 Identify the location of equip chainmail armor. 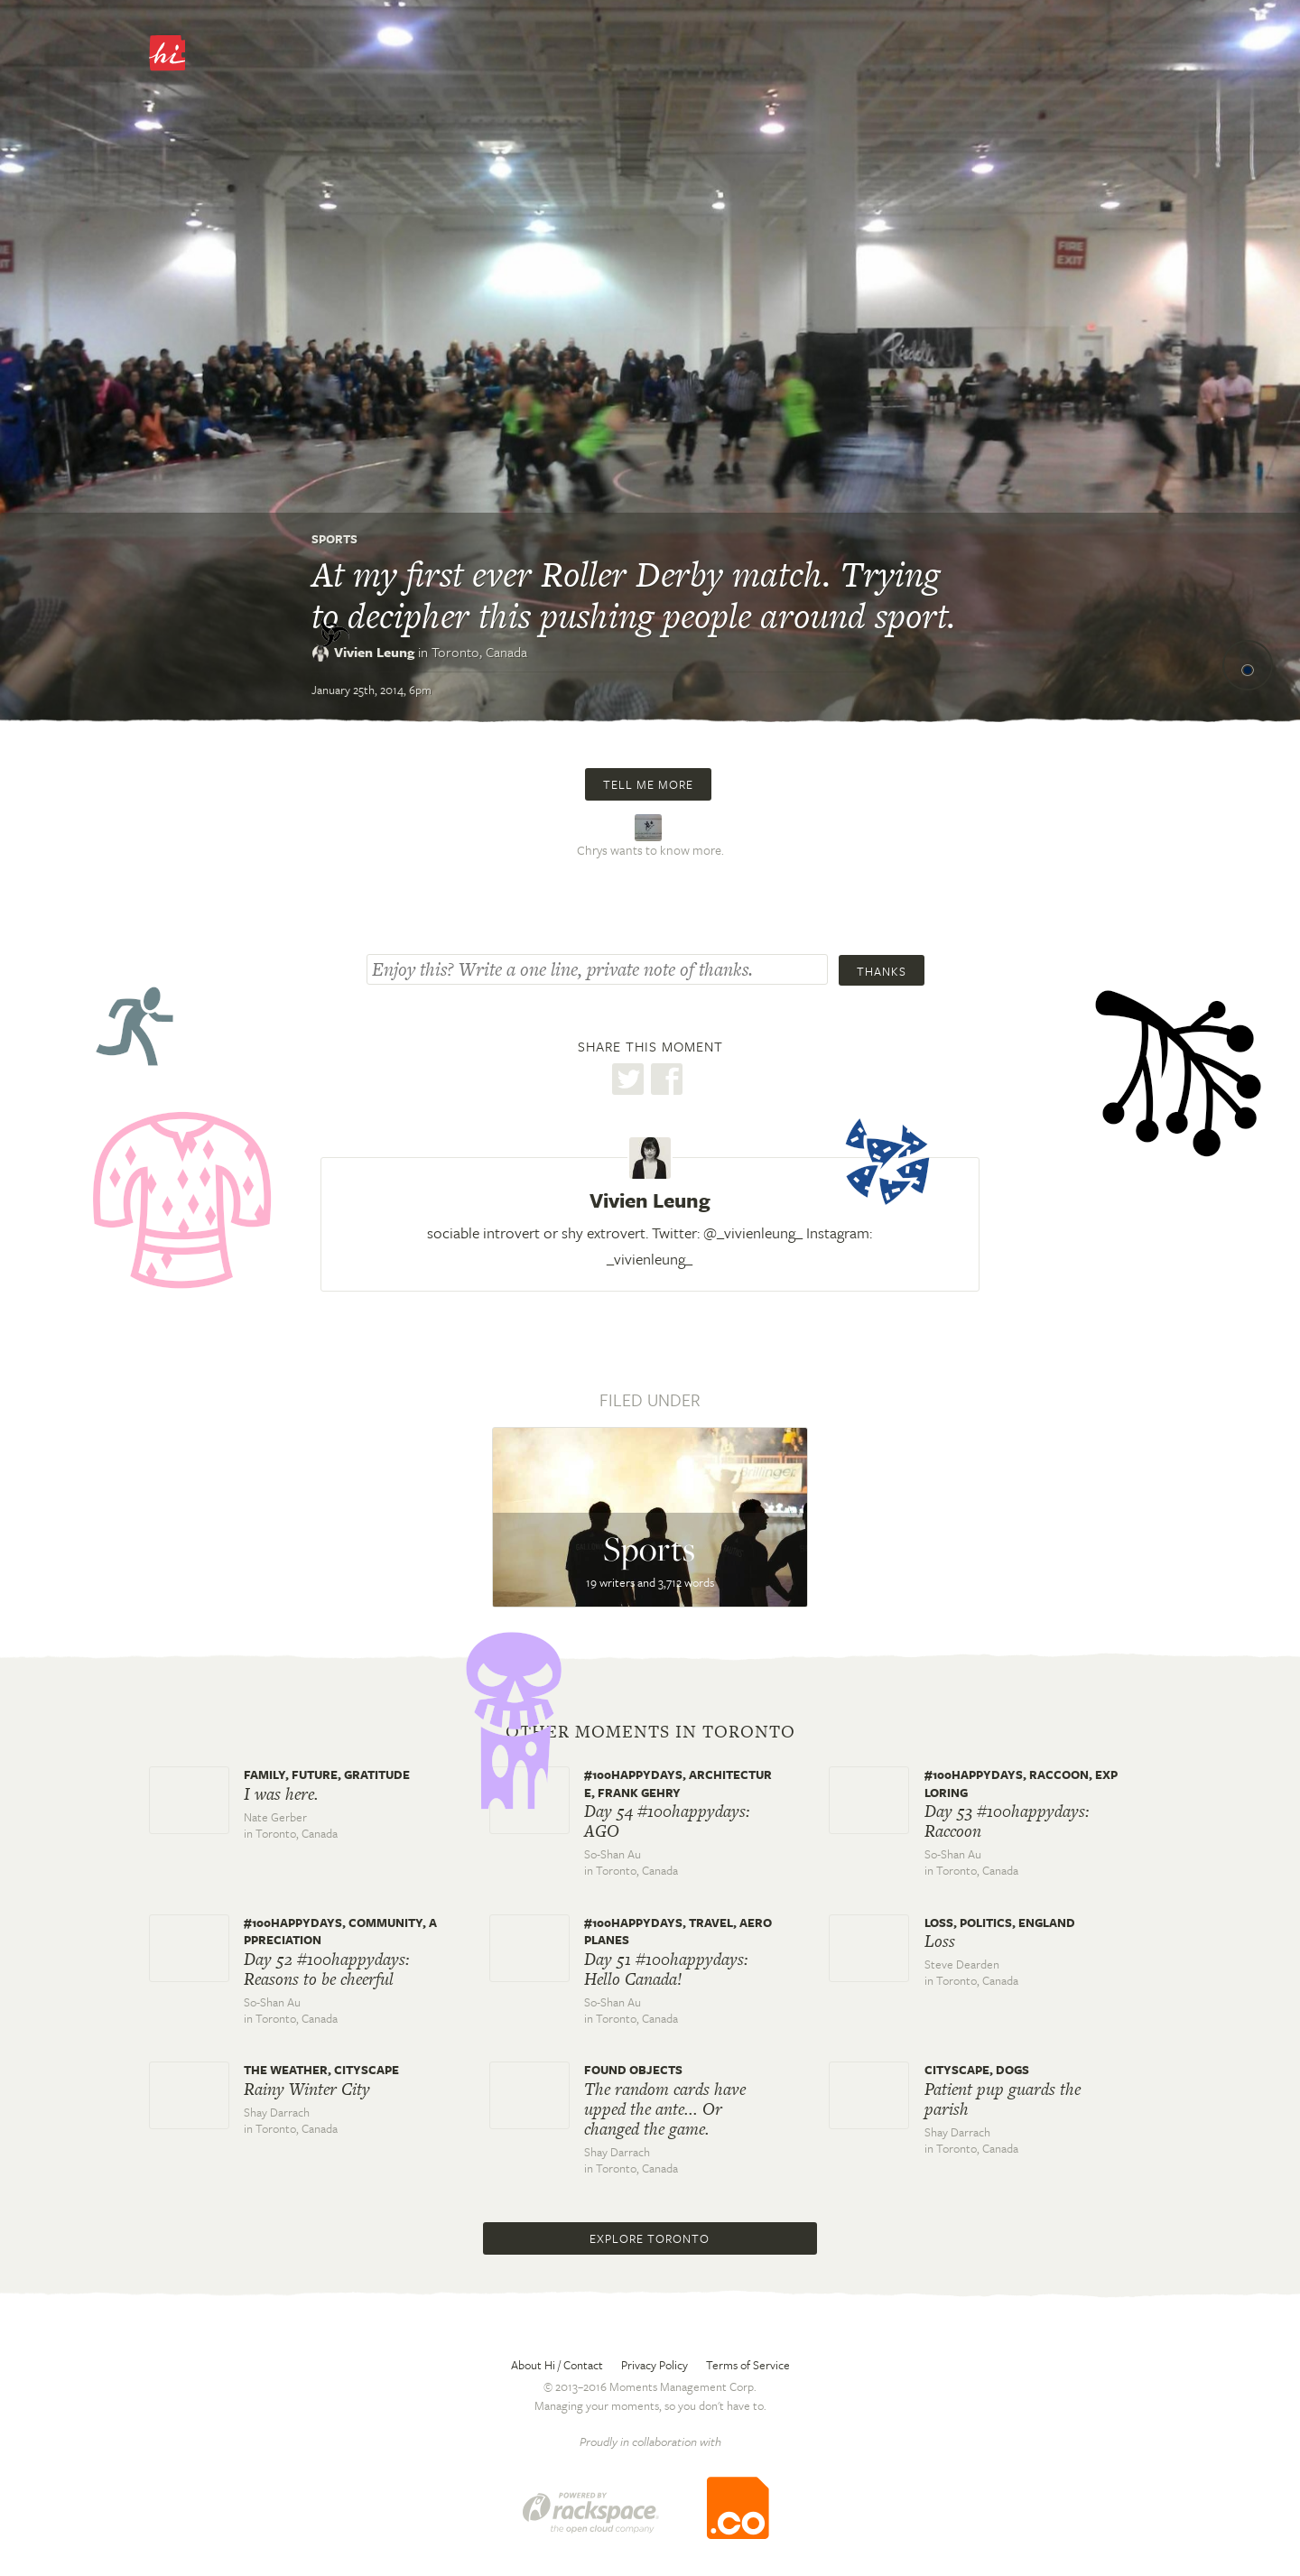
(181, 1200).